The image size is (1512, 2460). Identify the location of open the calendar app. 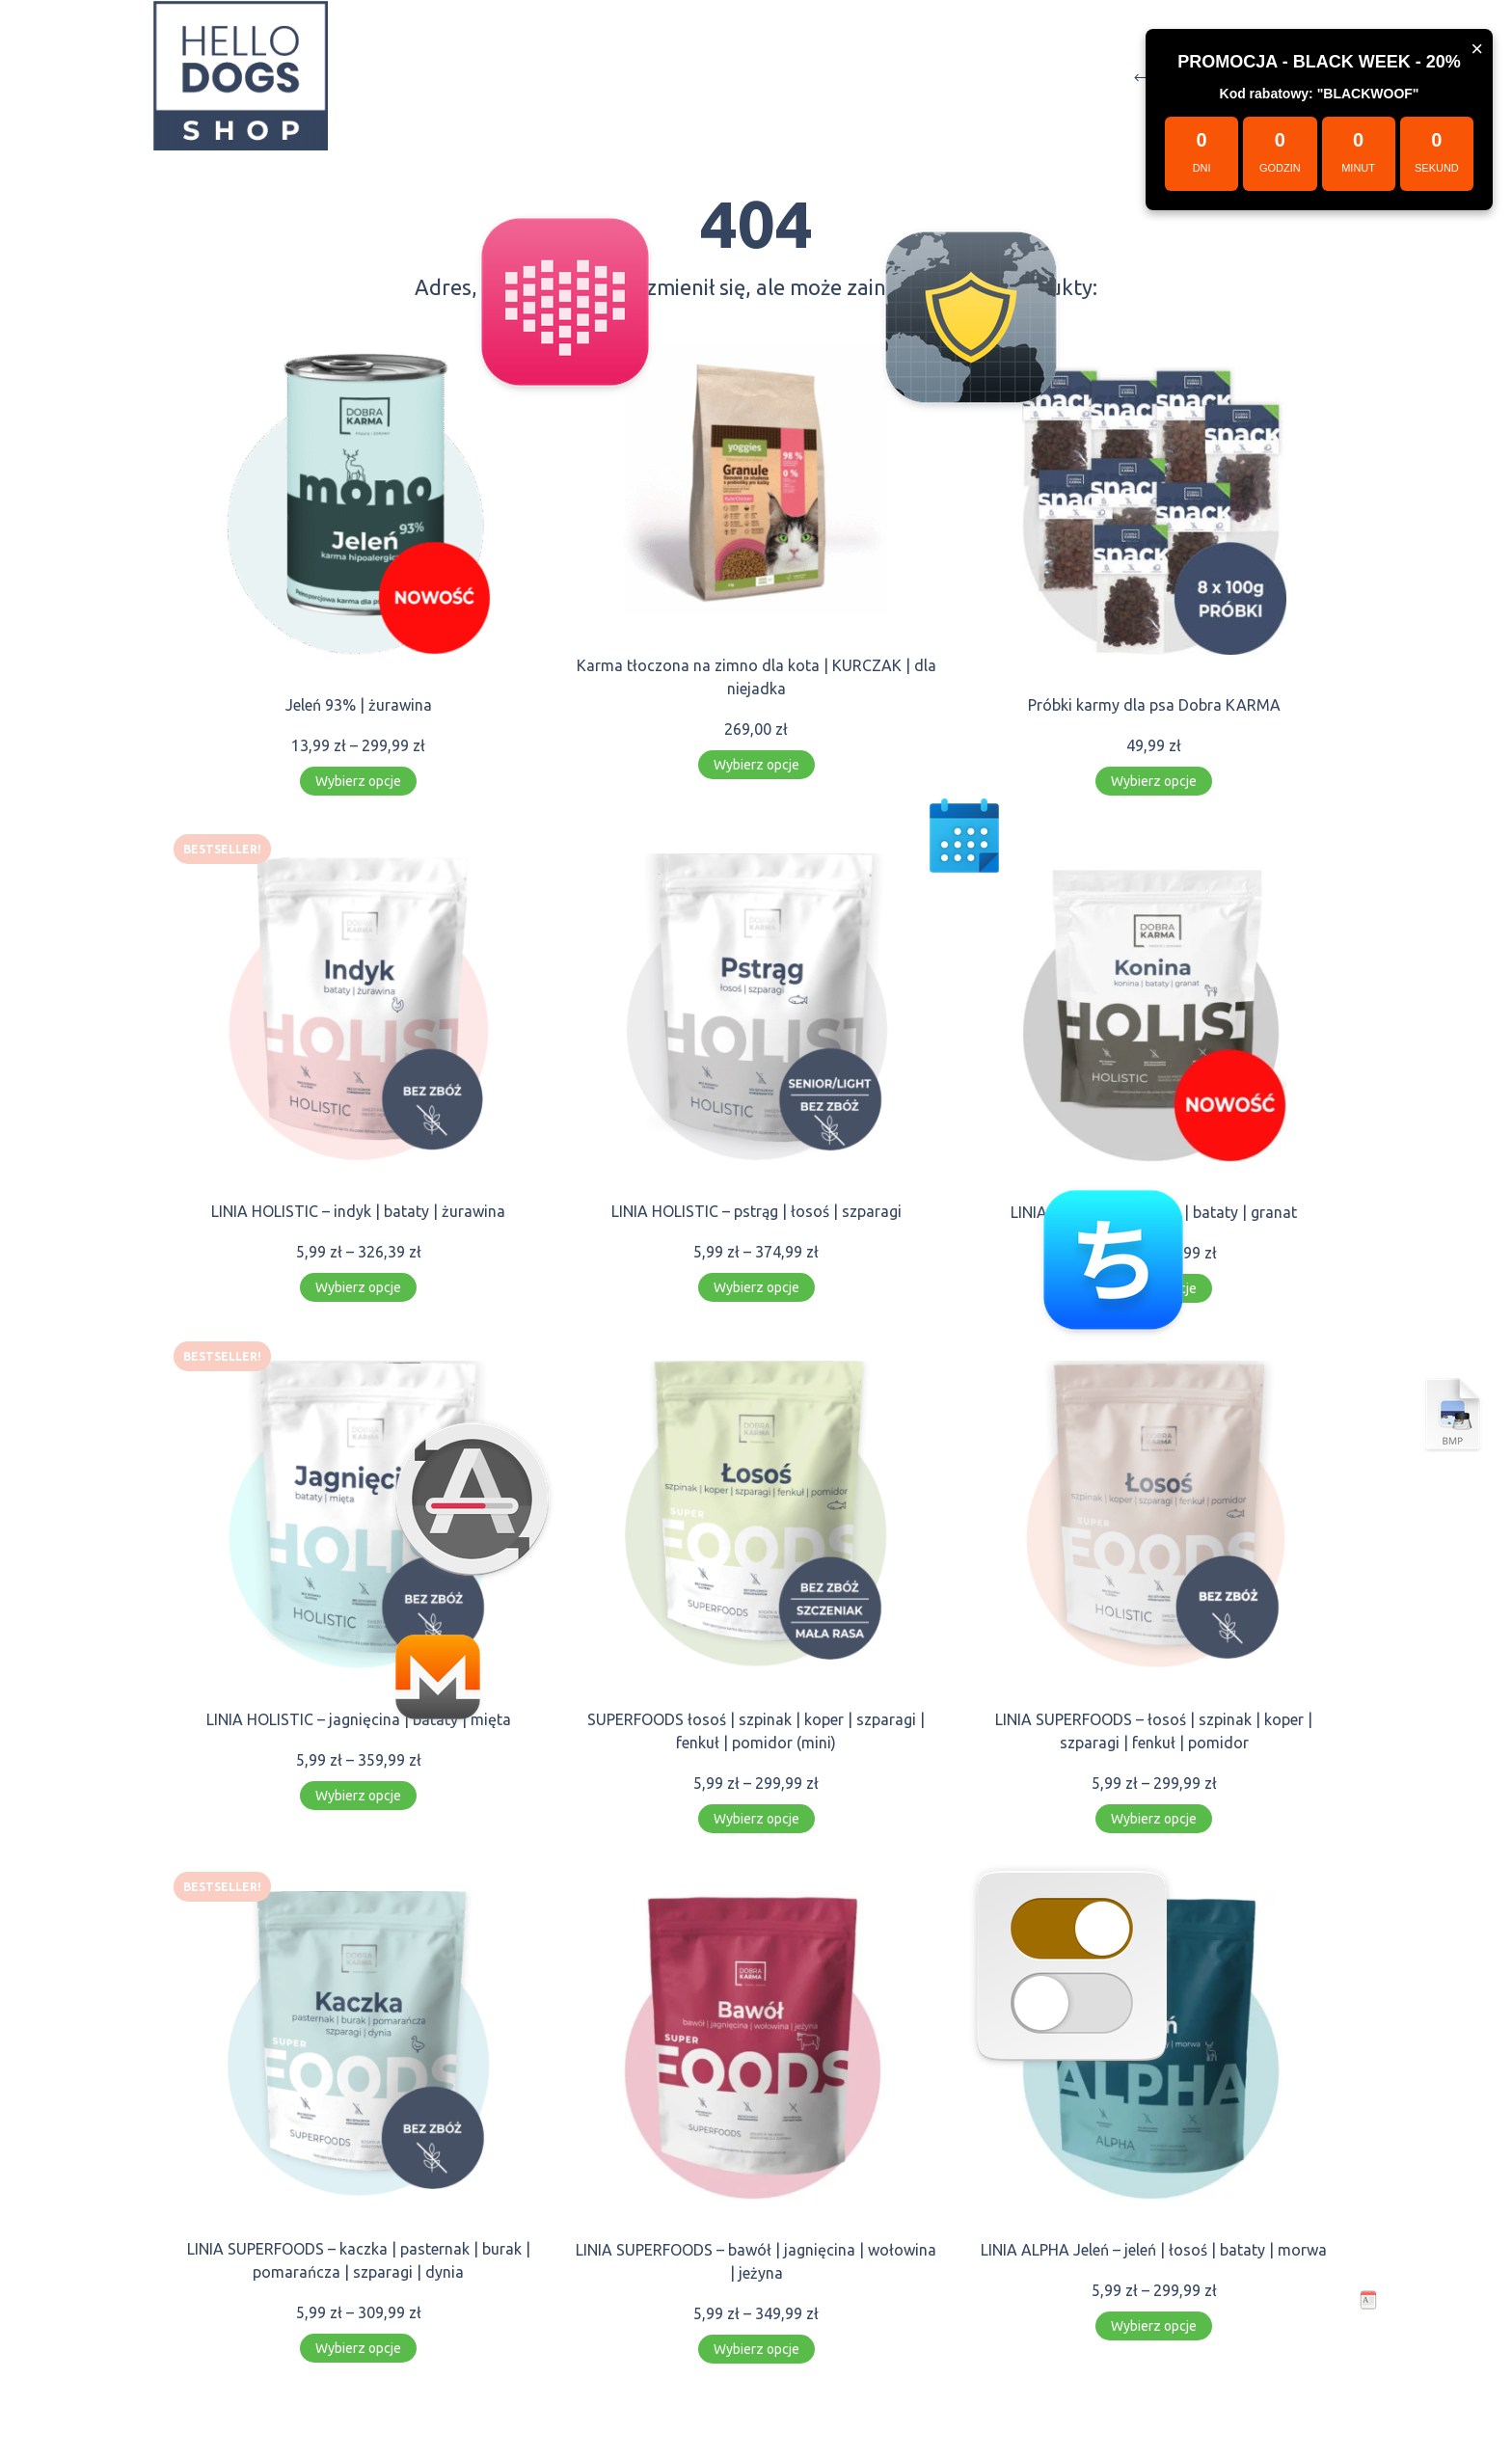
(964, 838).